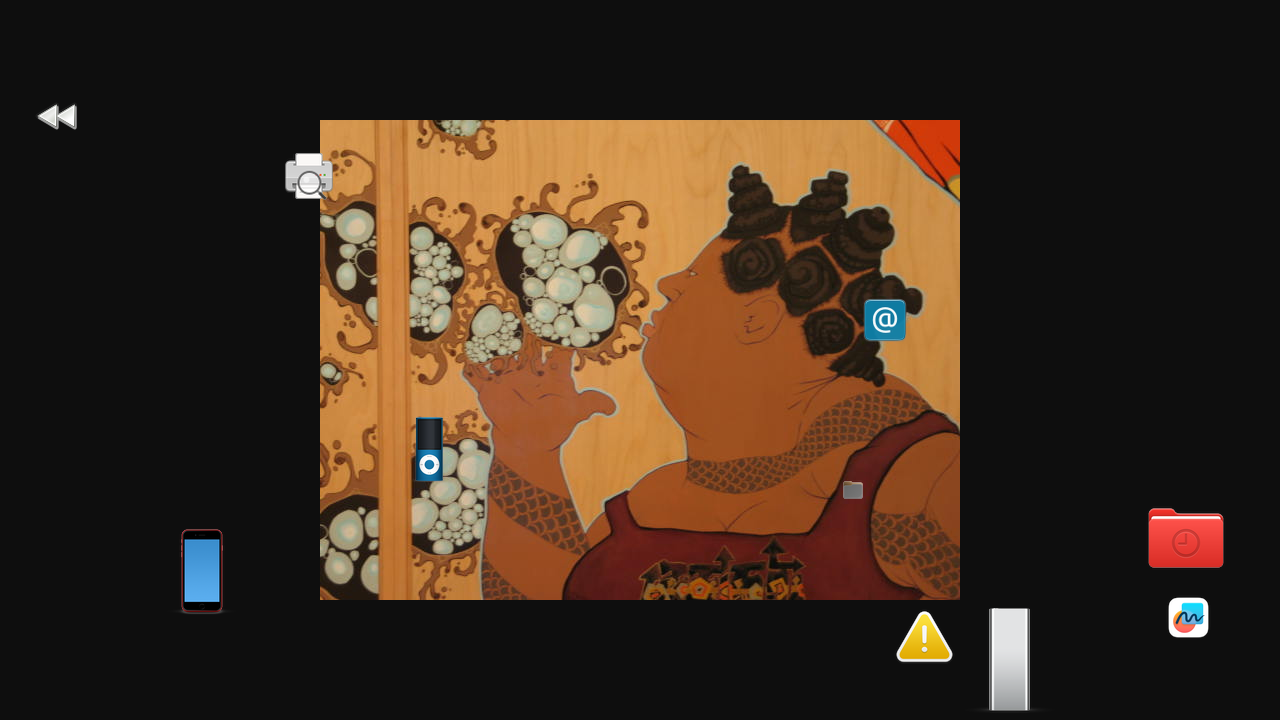 The image size is (1280, 720). I want to click on preview document before printing, so click(309, 176).